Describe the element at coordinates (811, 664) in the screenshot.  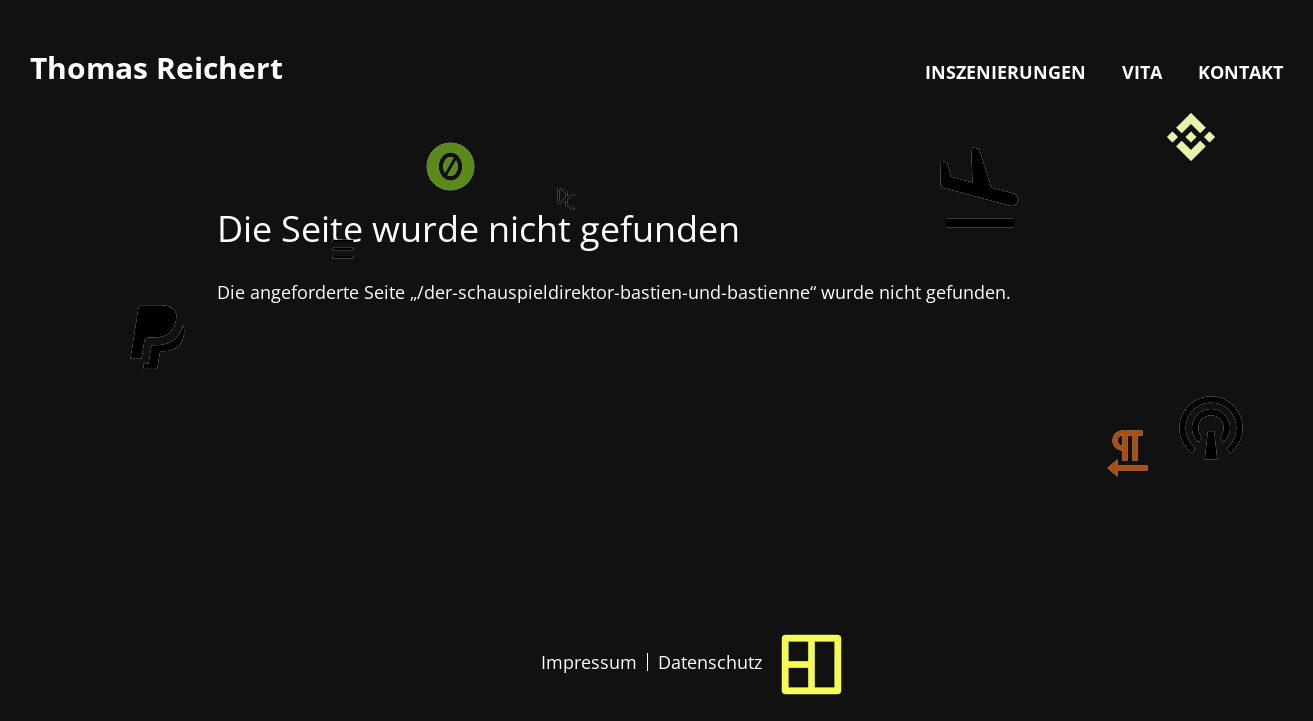
I see `switch to grid layout view` at that location.